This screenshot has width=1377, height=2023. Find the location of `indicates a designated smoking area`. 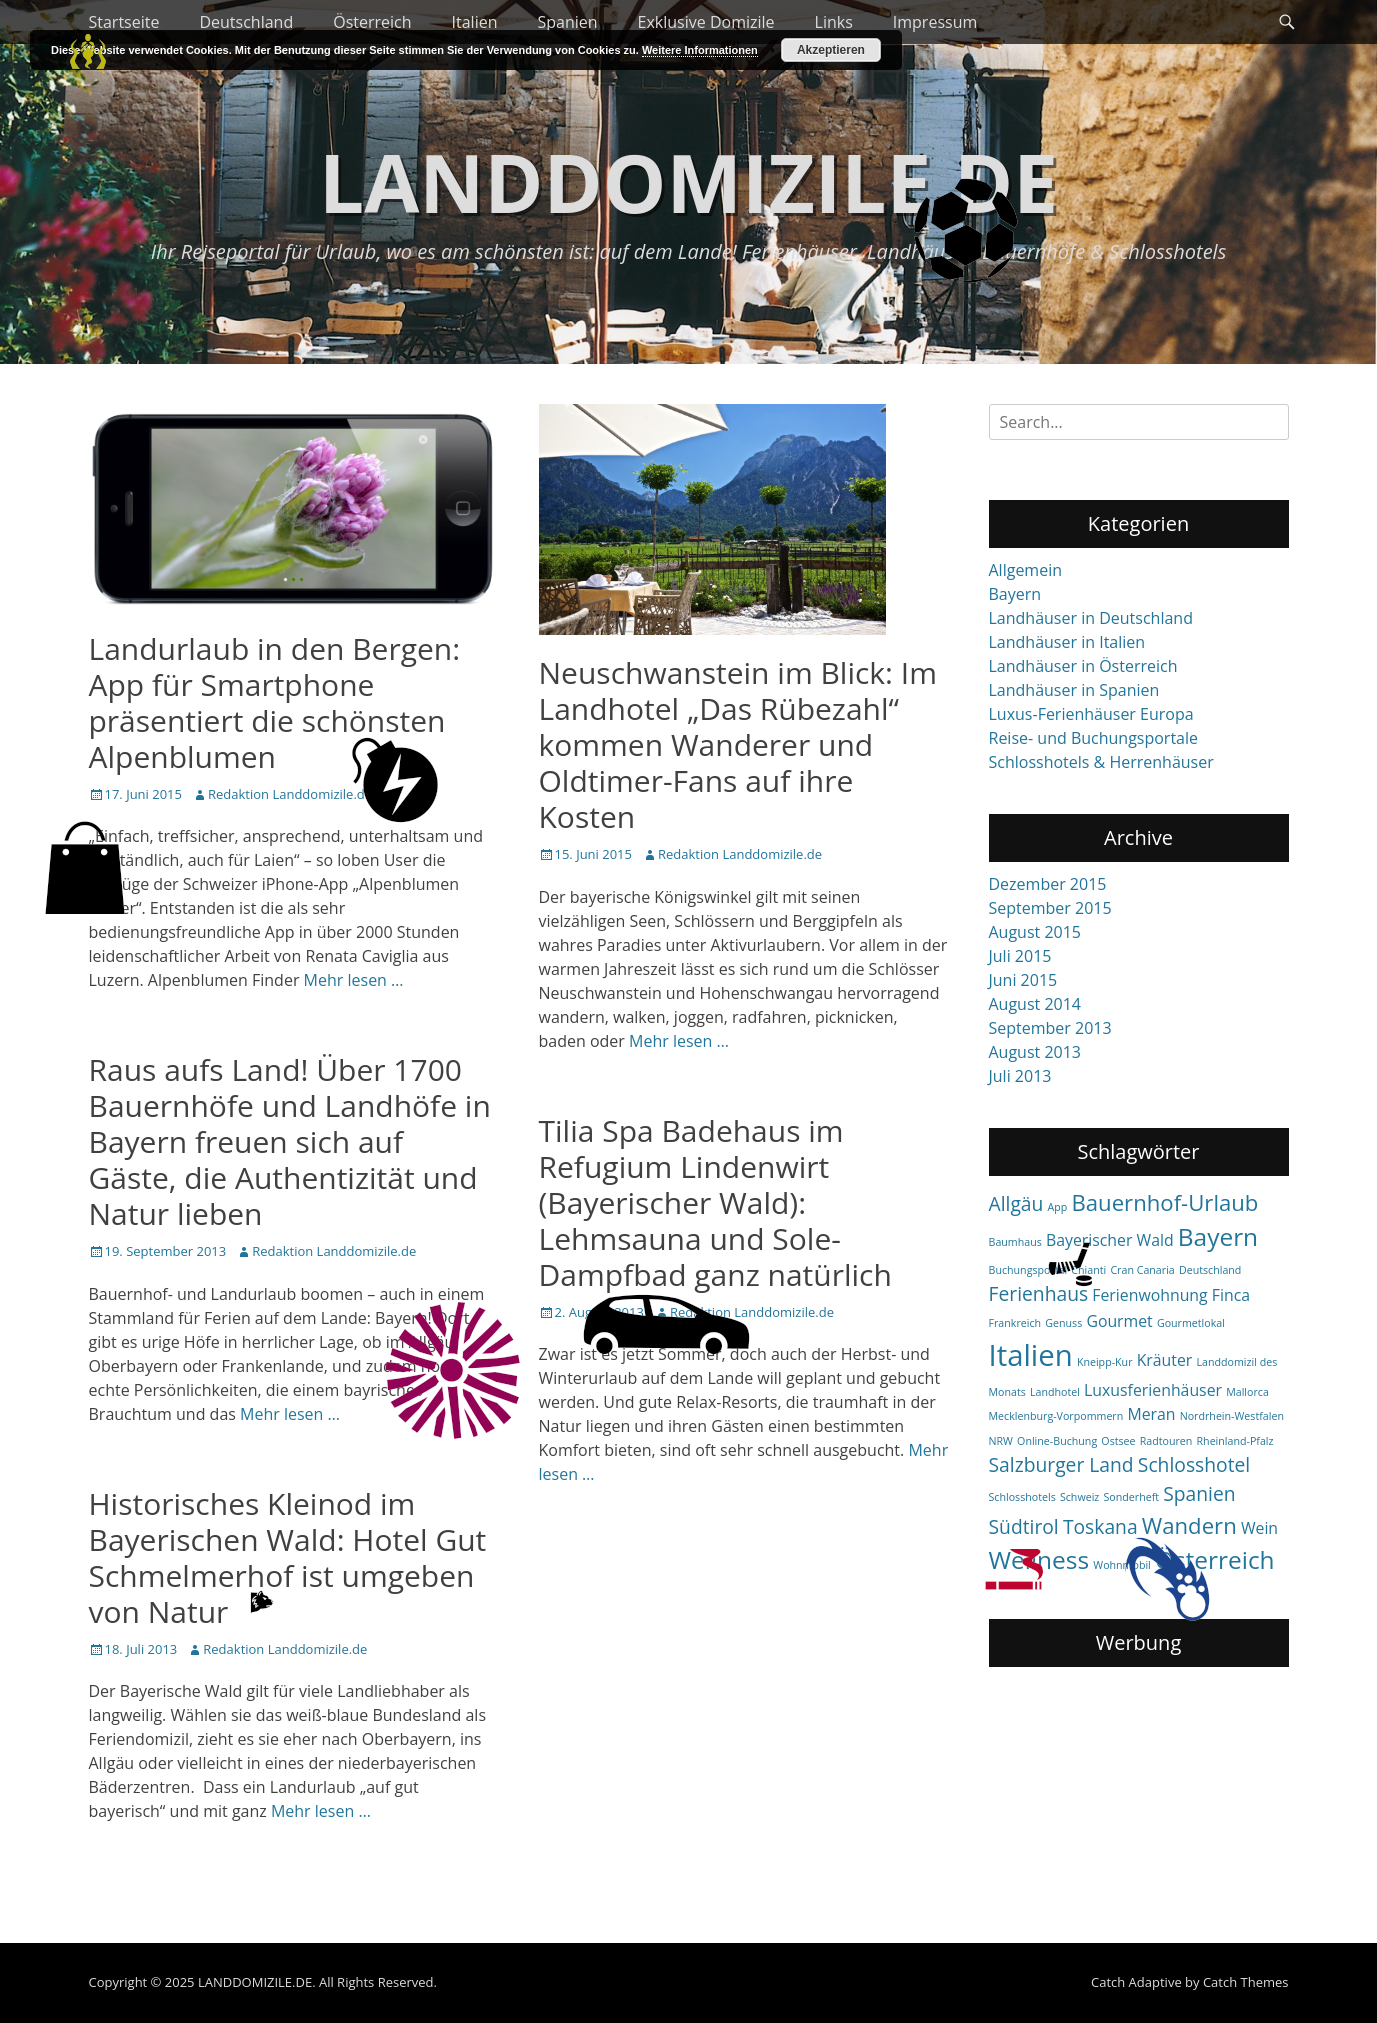

indicates a designated smoking area is located at coordinates (1014, 1577).